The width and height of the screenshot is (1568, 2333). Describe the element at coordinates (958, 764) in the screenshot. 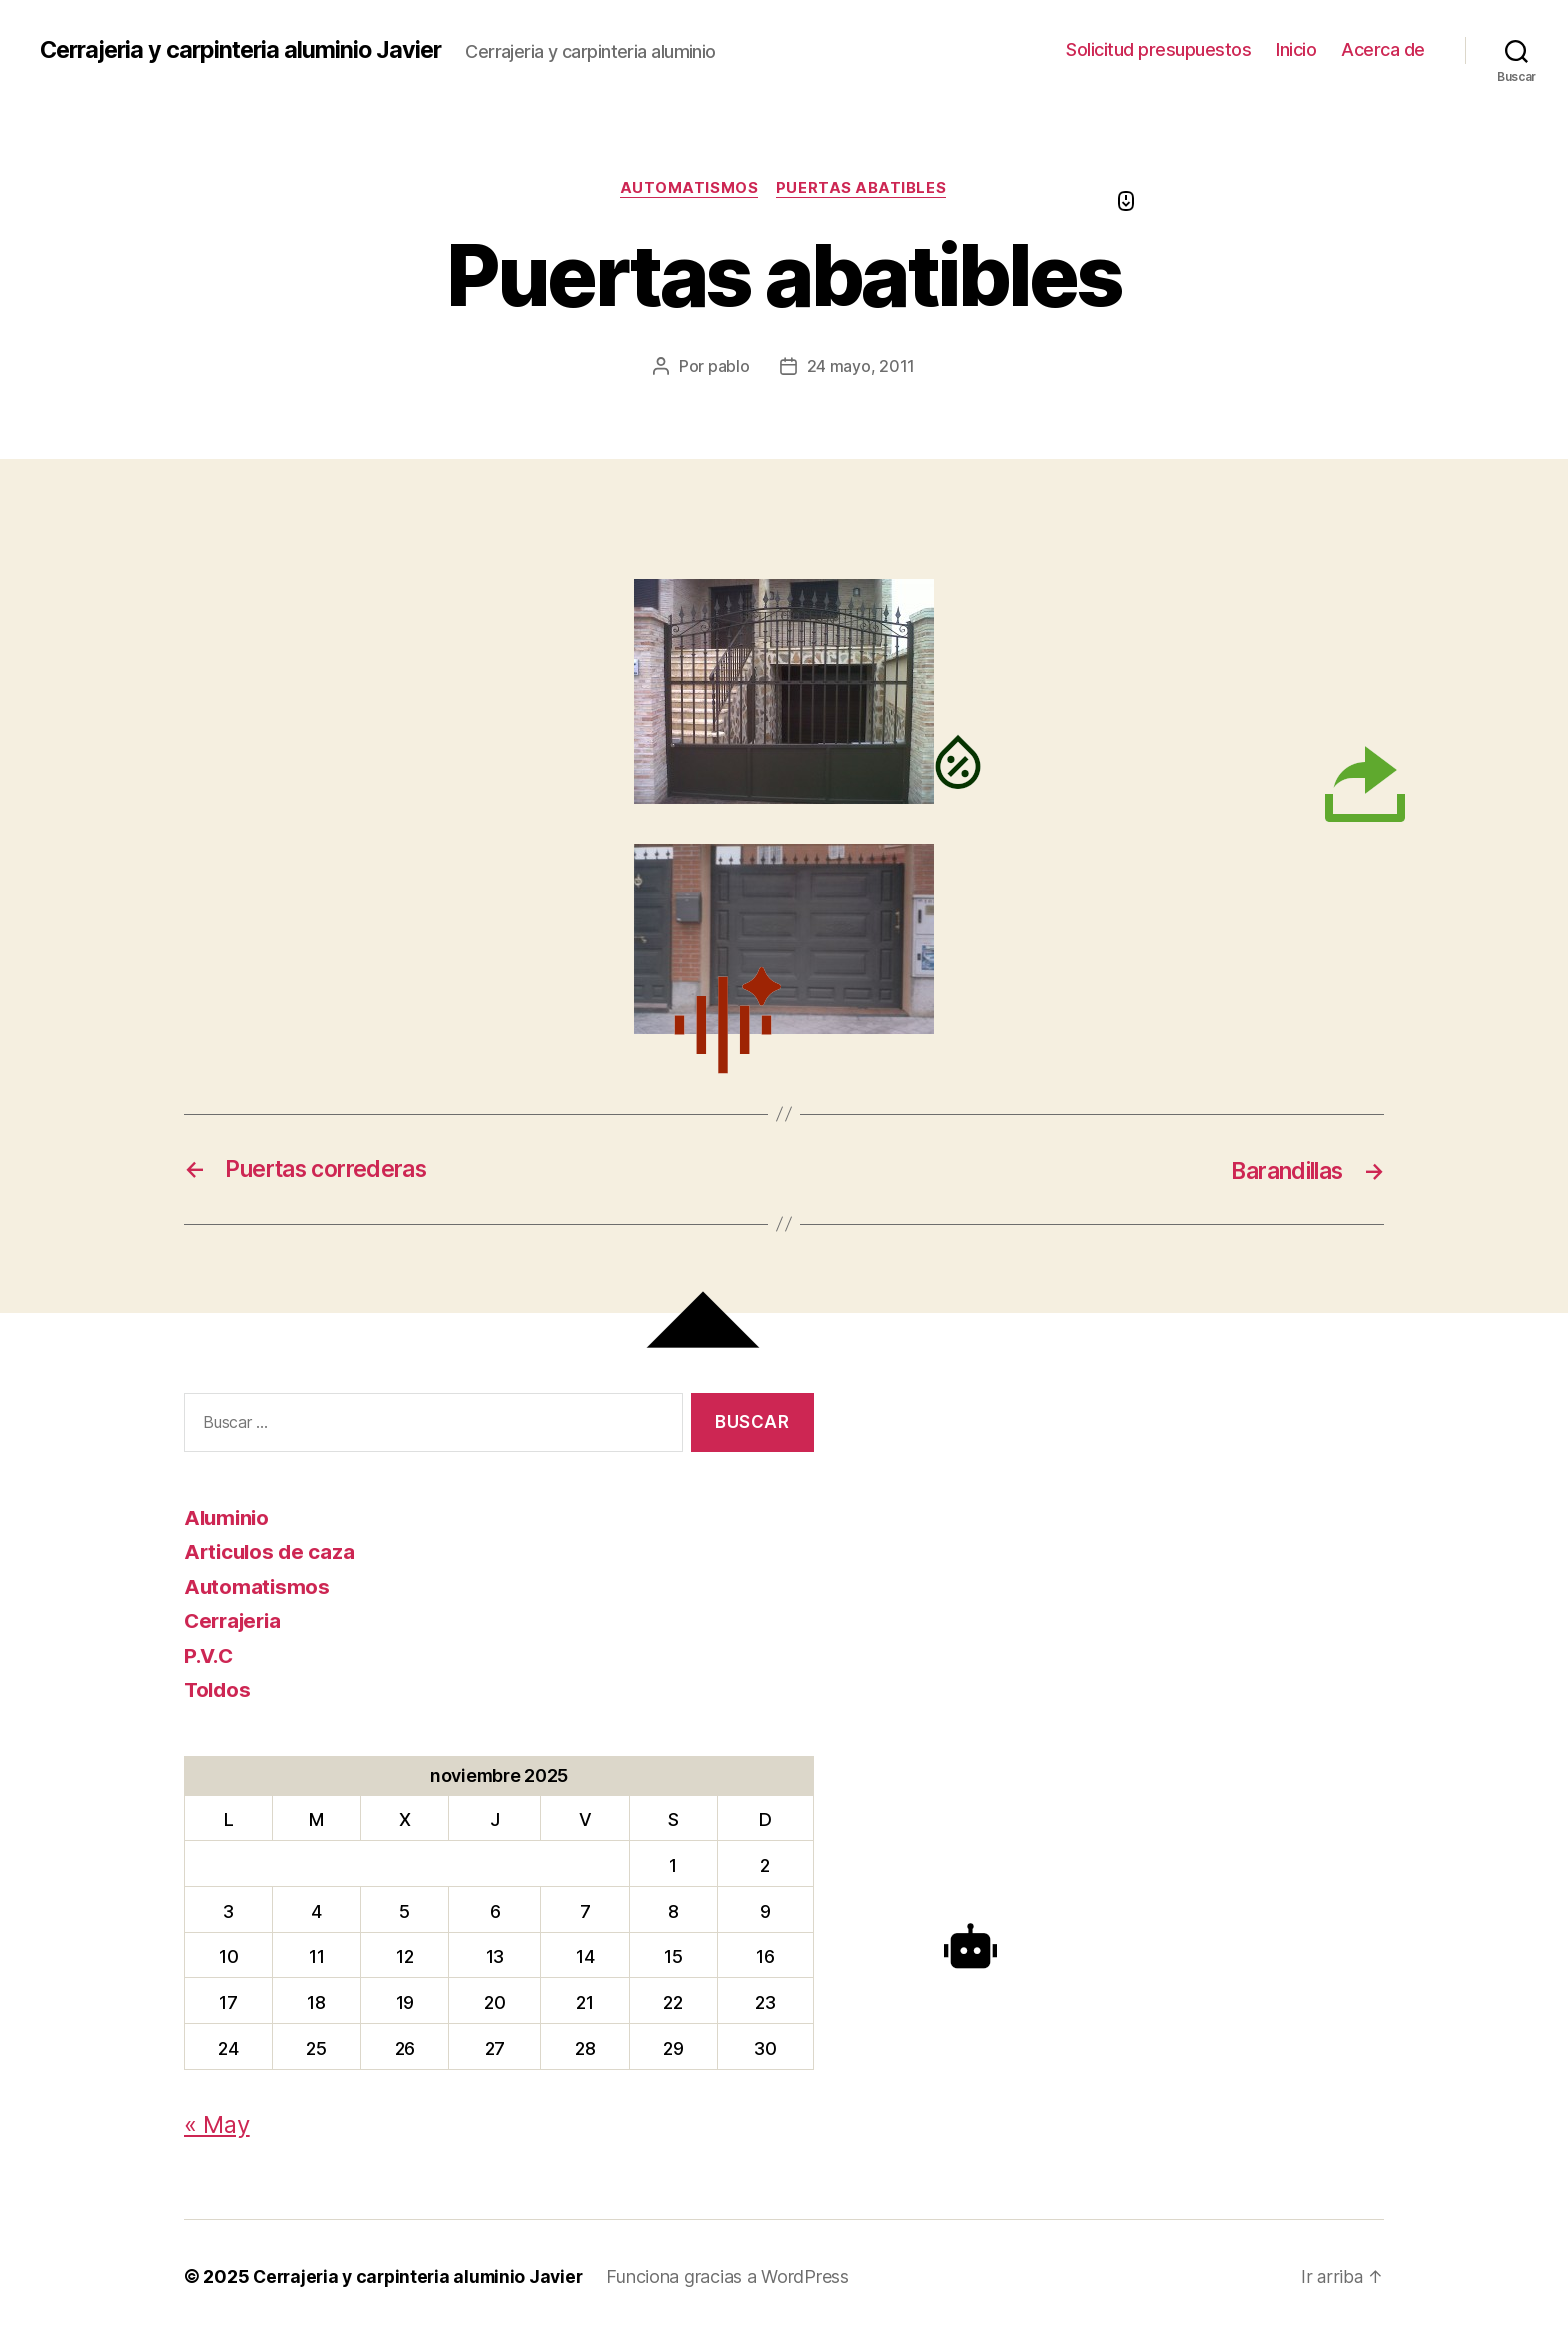

I see `view current humidity level` at that location.